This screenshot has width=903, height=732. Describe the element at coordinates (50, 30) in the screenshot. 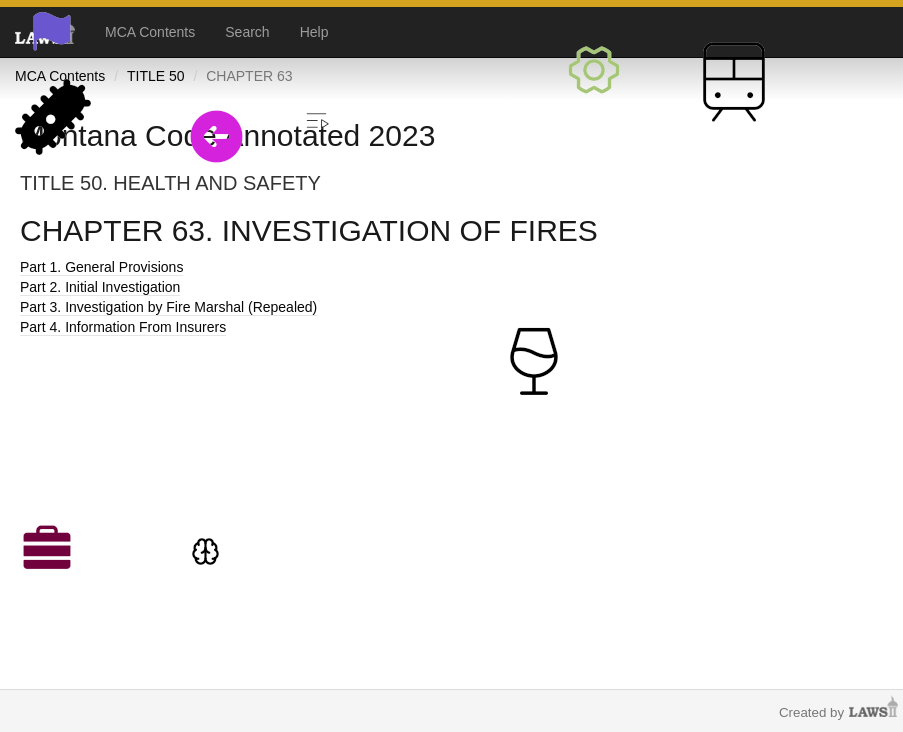

I see `flag or bookmark an item for follow-up` at that location.